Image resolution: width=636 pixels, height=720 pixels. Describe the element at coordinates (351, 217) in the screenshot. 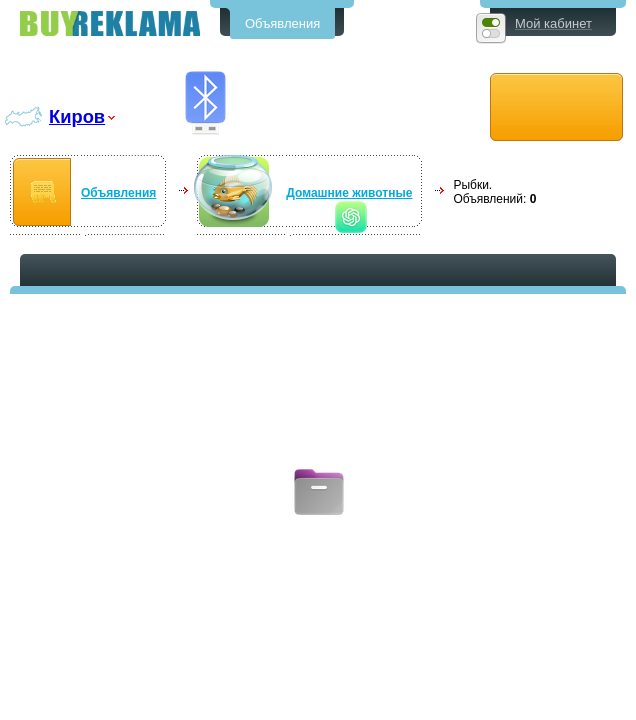

I see `open the OpenAI ChatGPT app` at that location.